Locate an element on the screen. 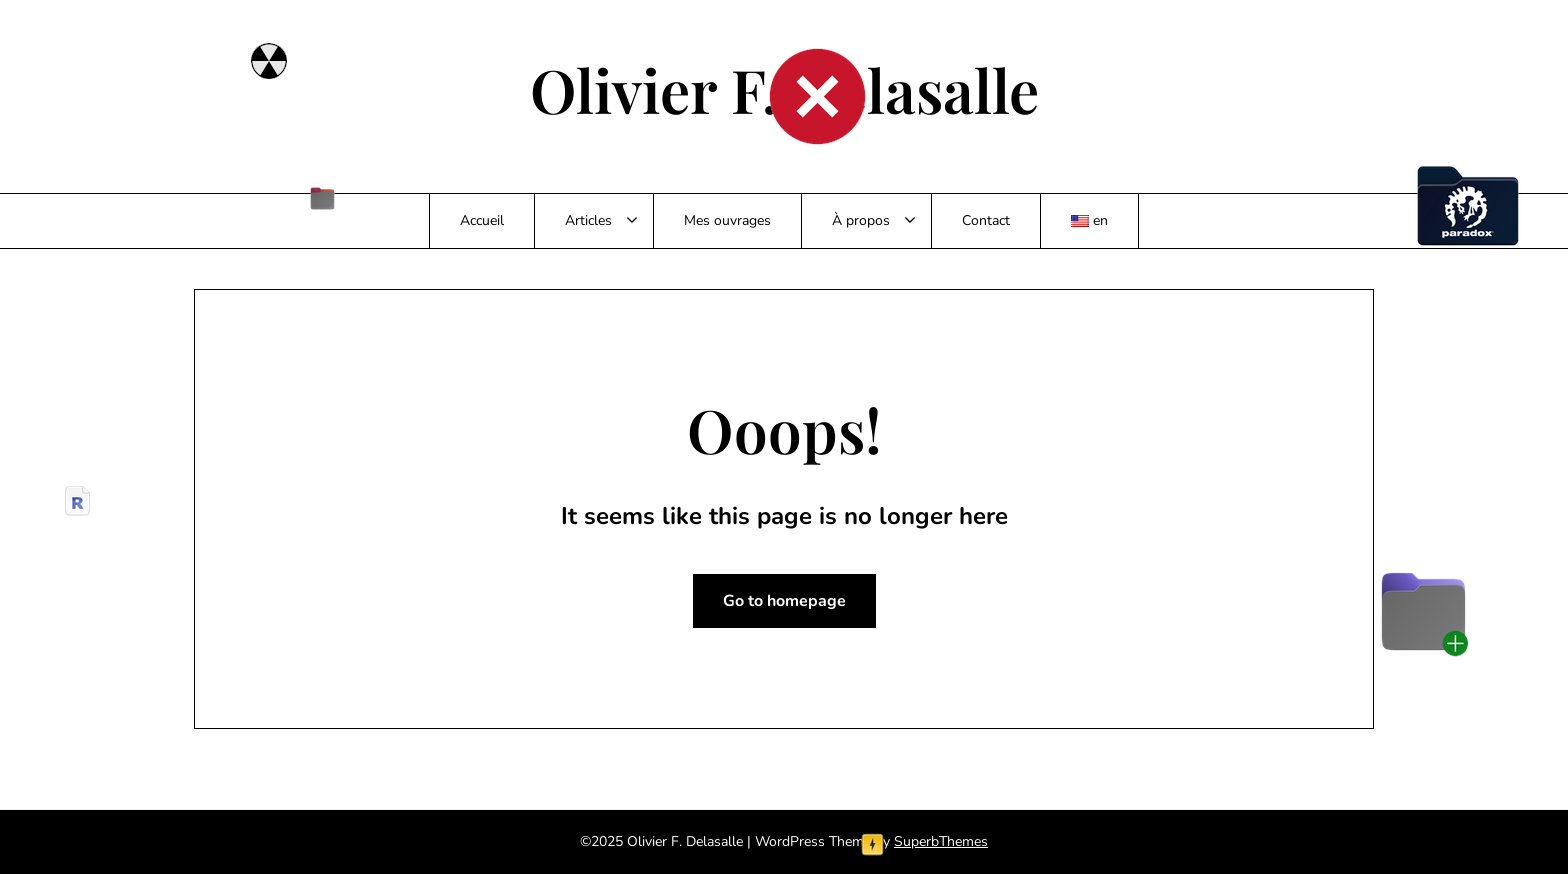 The height and width of the screenshot is (874, 1568). access the burn folder to prepare files for disc burning is located at coordinates (269, 61).